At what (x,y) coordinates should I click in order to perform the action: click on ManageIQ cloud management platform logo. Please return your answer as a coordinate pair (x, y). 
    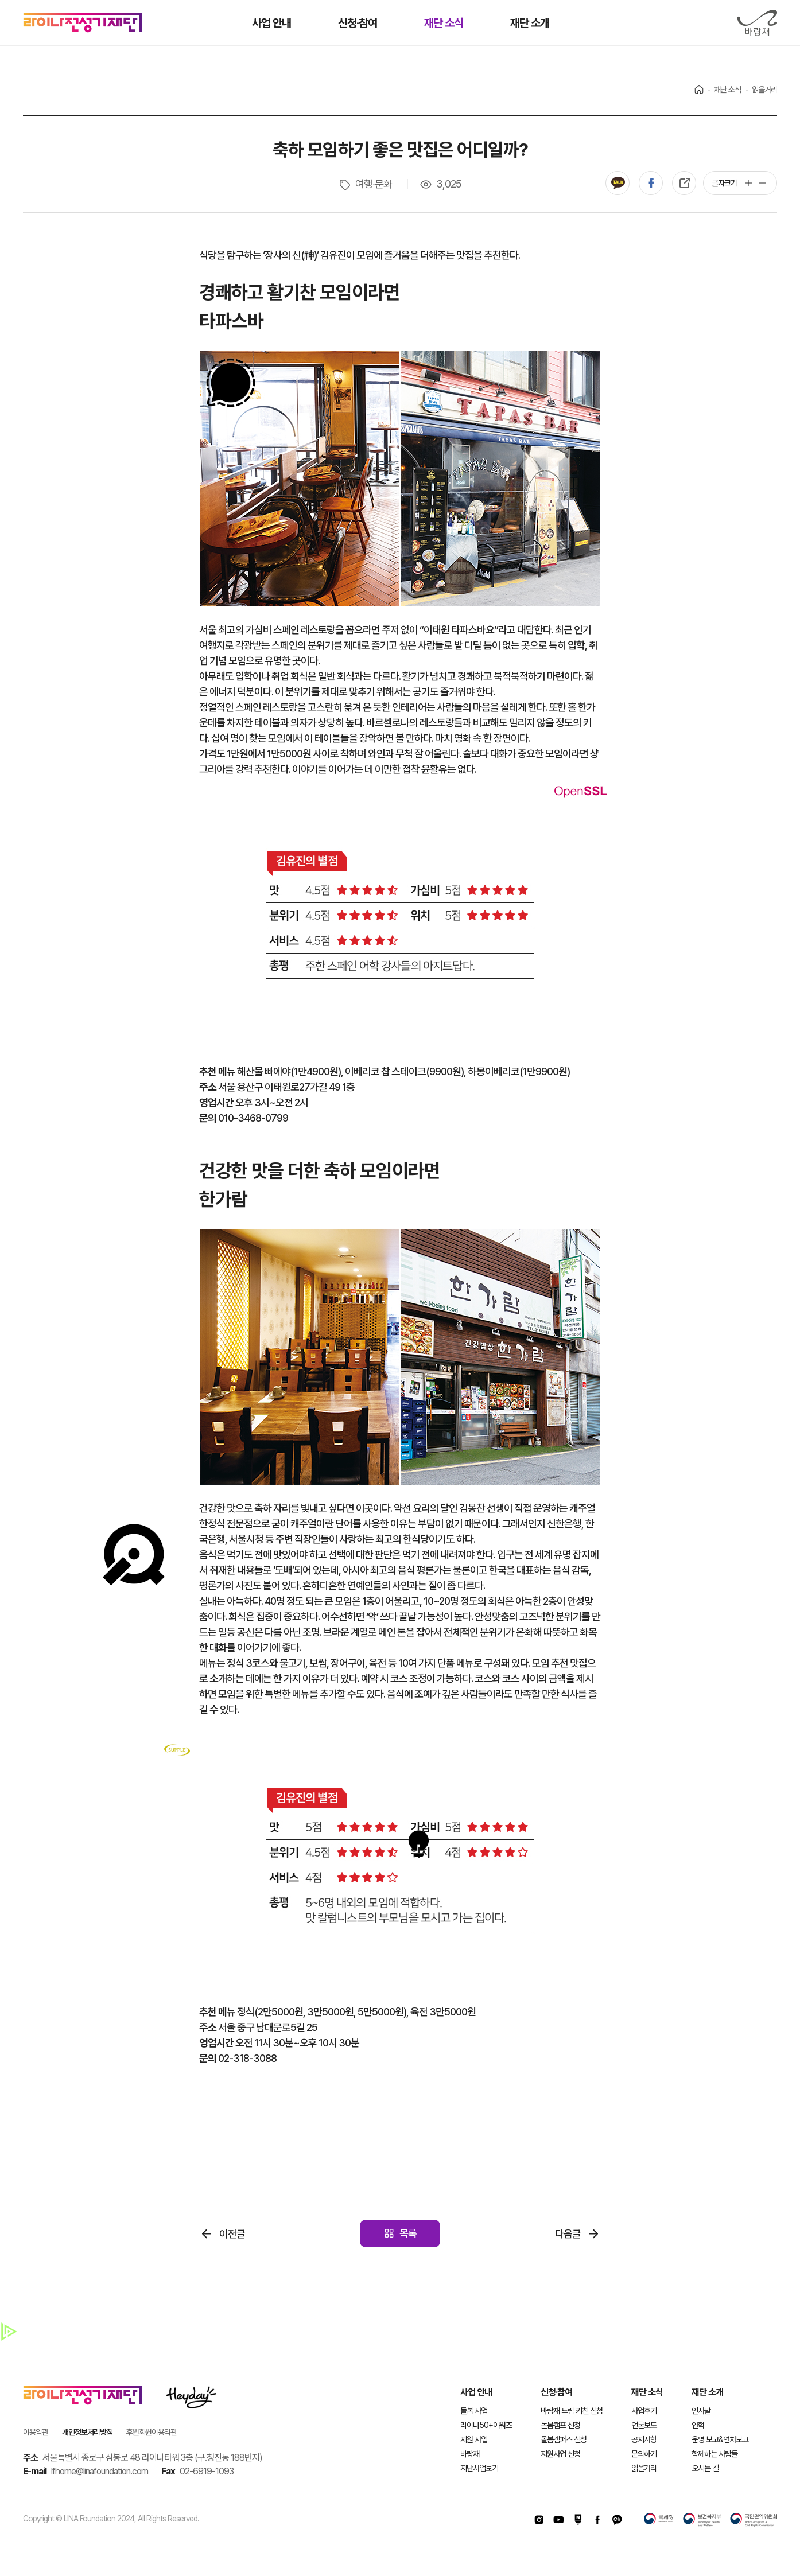
    Looking at the image, I should click on (134, 1555).